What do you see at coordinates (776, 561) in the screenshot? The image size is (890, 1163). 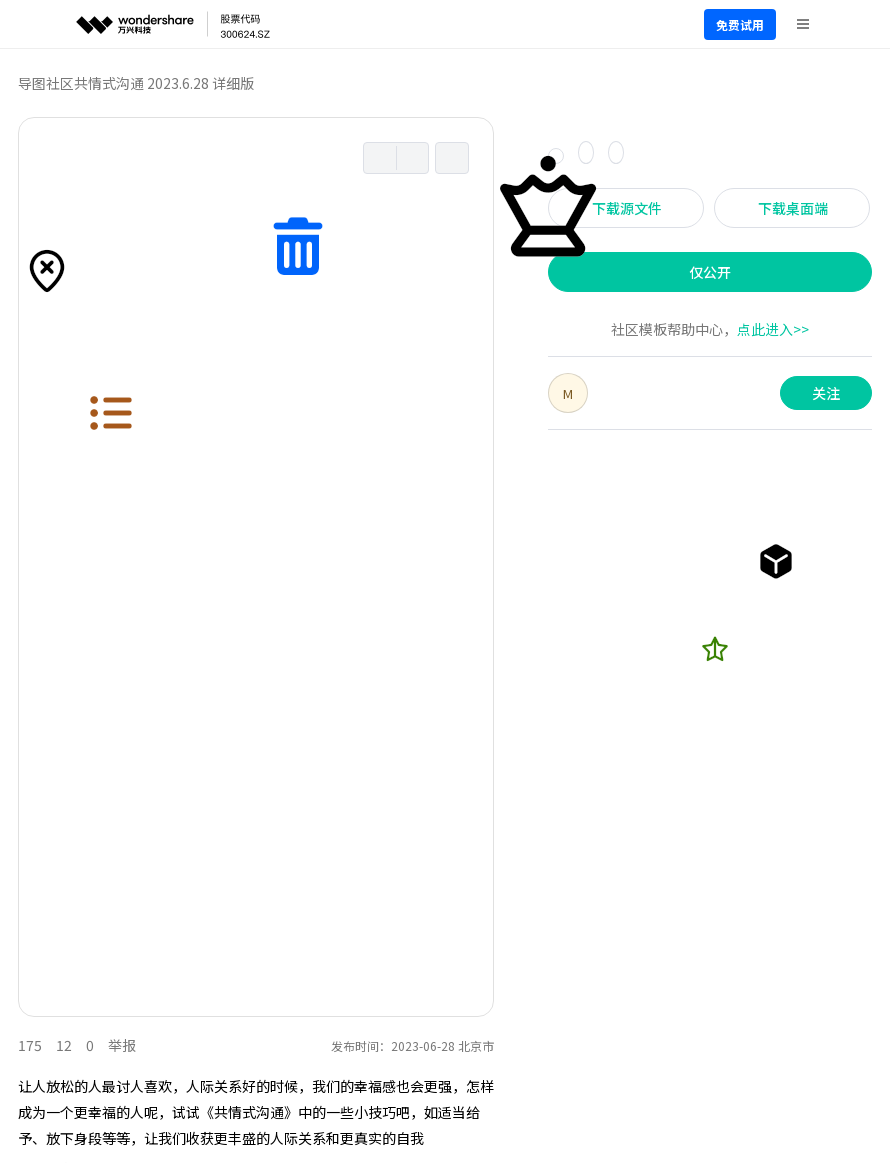 I see `roll a six-sided die` at bounding box center [776, 561].